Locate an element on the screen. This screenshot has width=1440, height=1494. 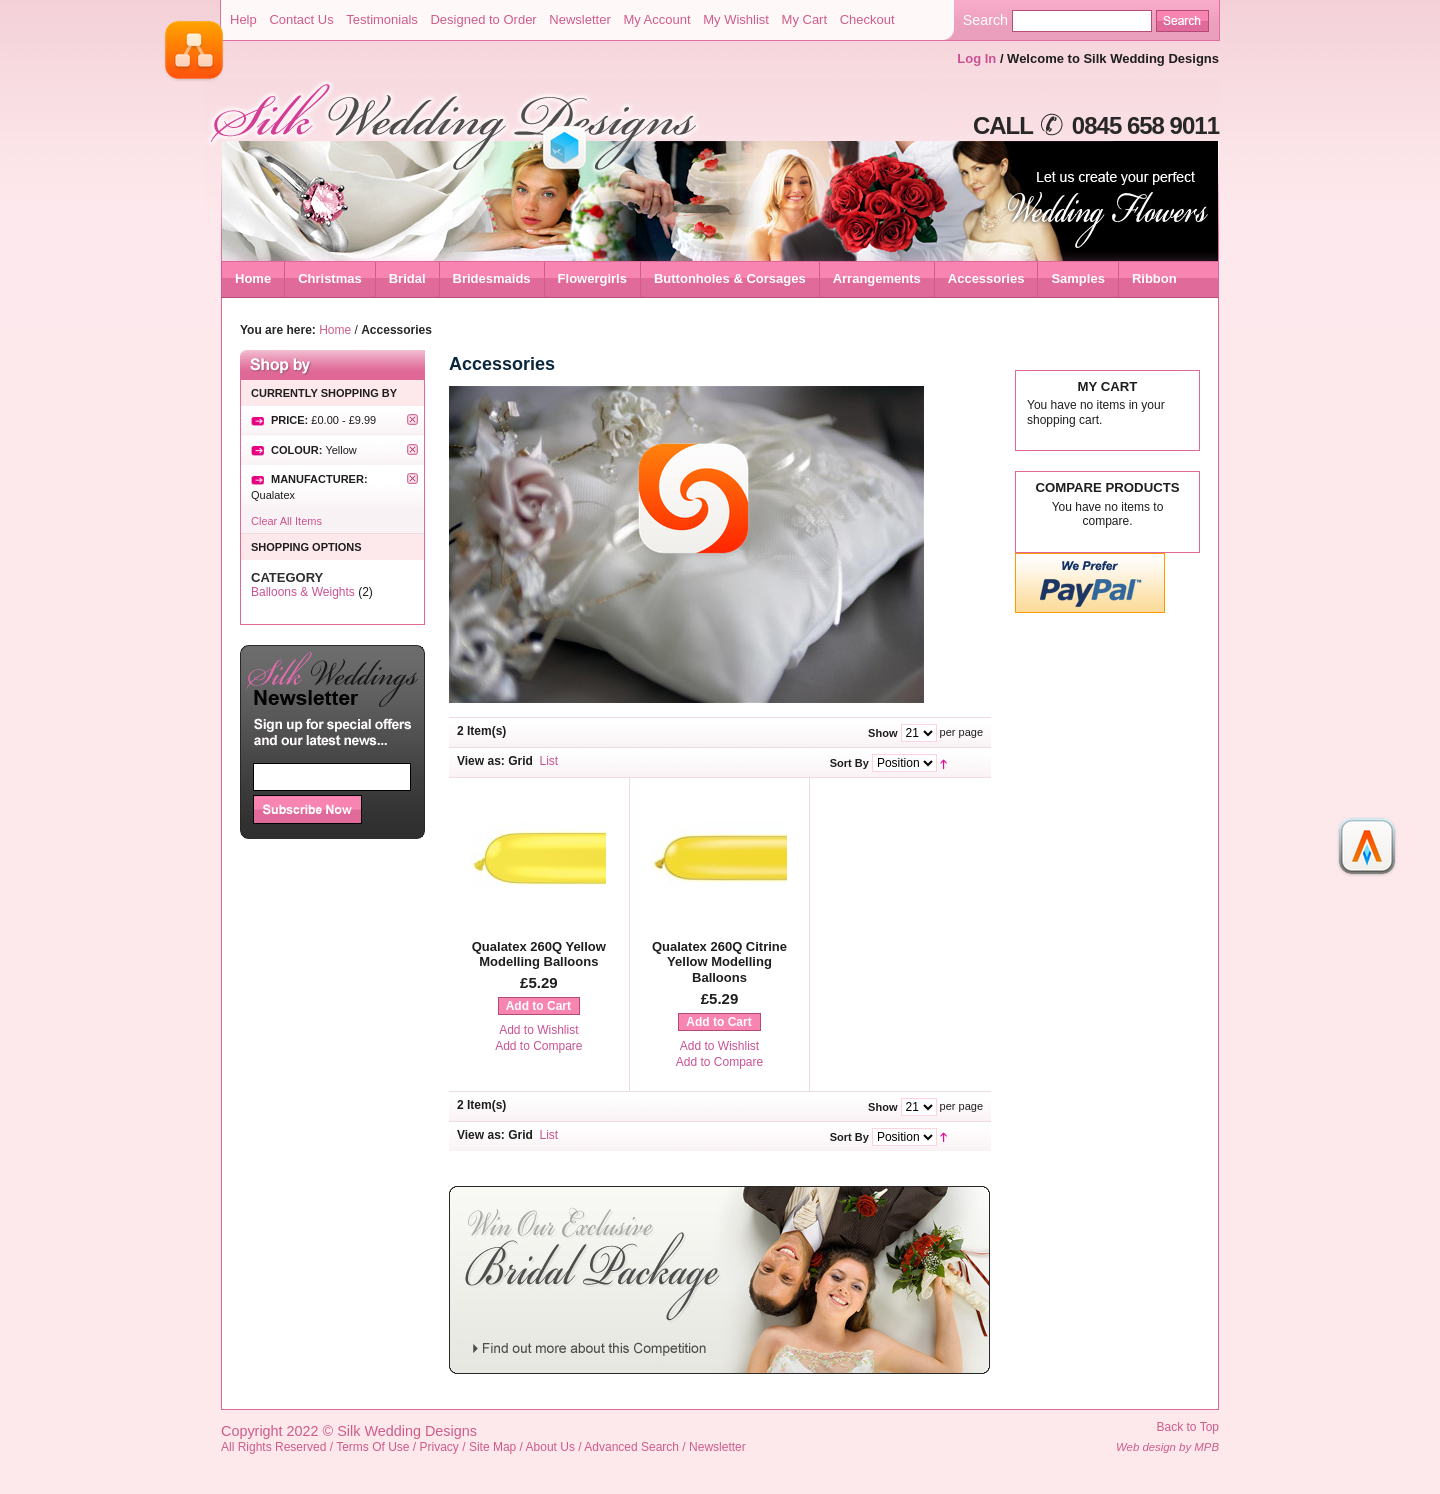
open draw.io diagramming app is located at coordinates (194, 50).